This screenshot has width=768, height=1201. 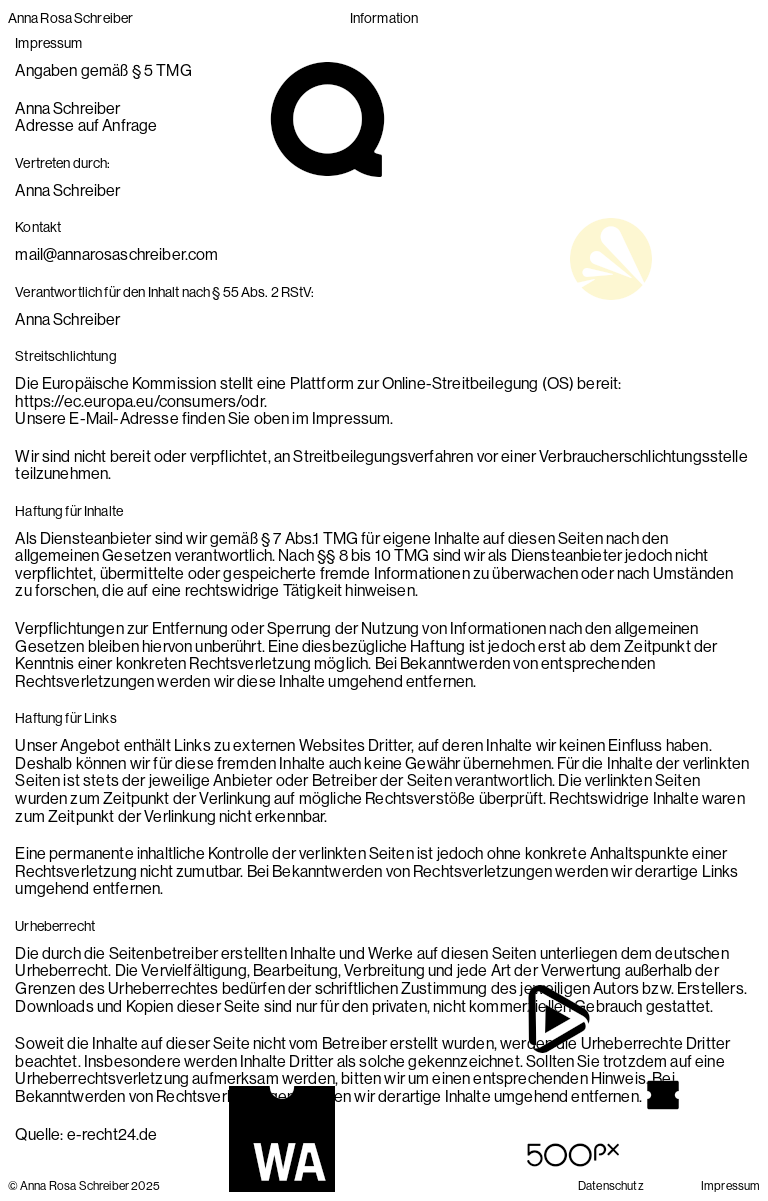 What do you see at coordinates (327, 119) in the screenshot?
I see `open the Quizlet app` at bounding box center [327, 119].